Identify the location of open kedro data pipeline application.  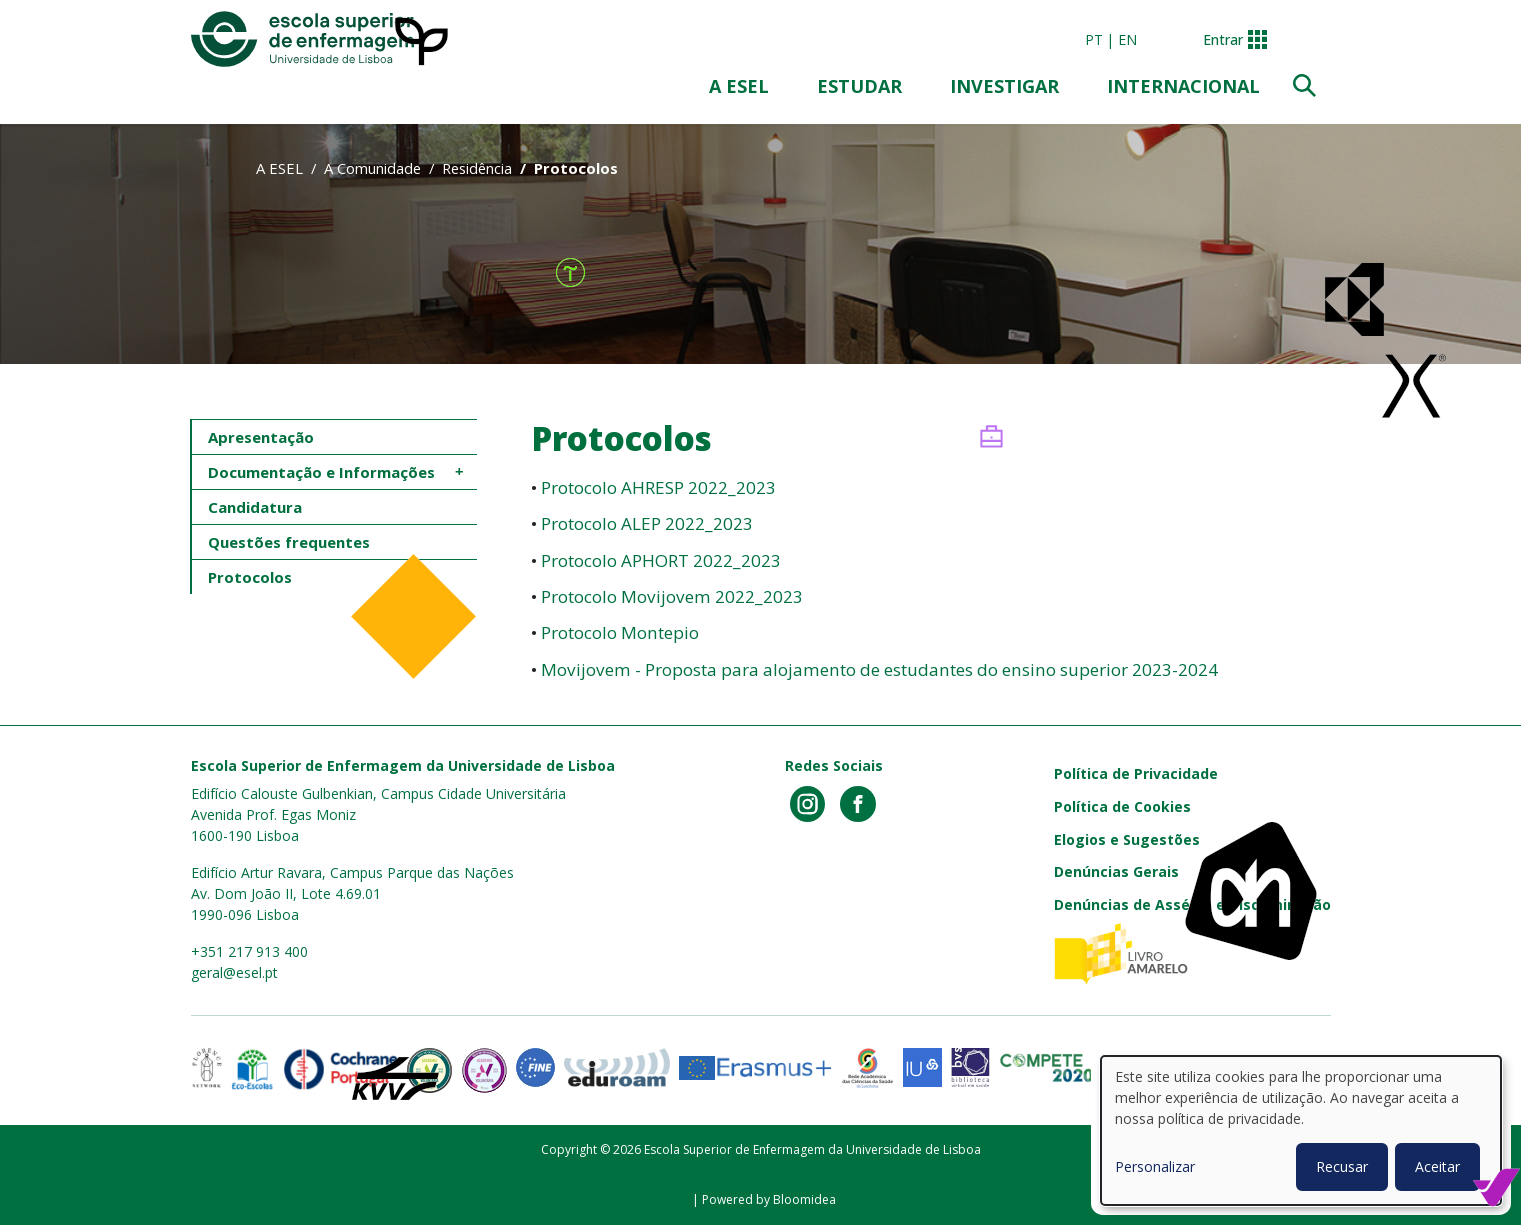
(413, 616).